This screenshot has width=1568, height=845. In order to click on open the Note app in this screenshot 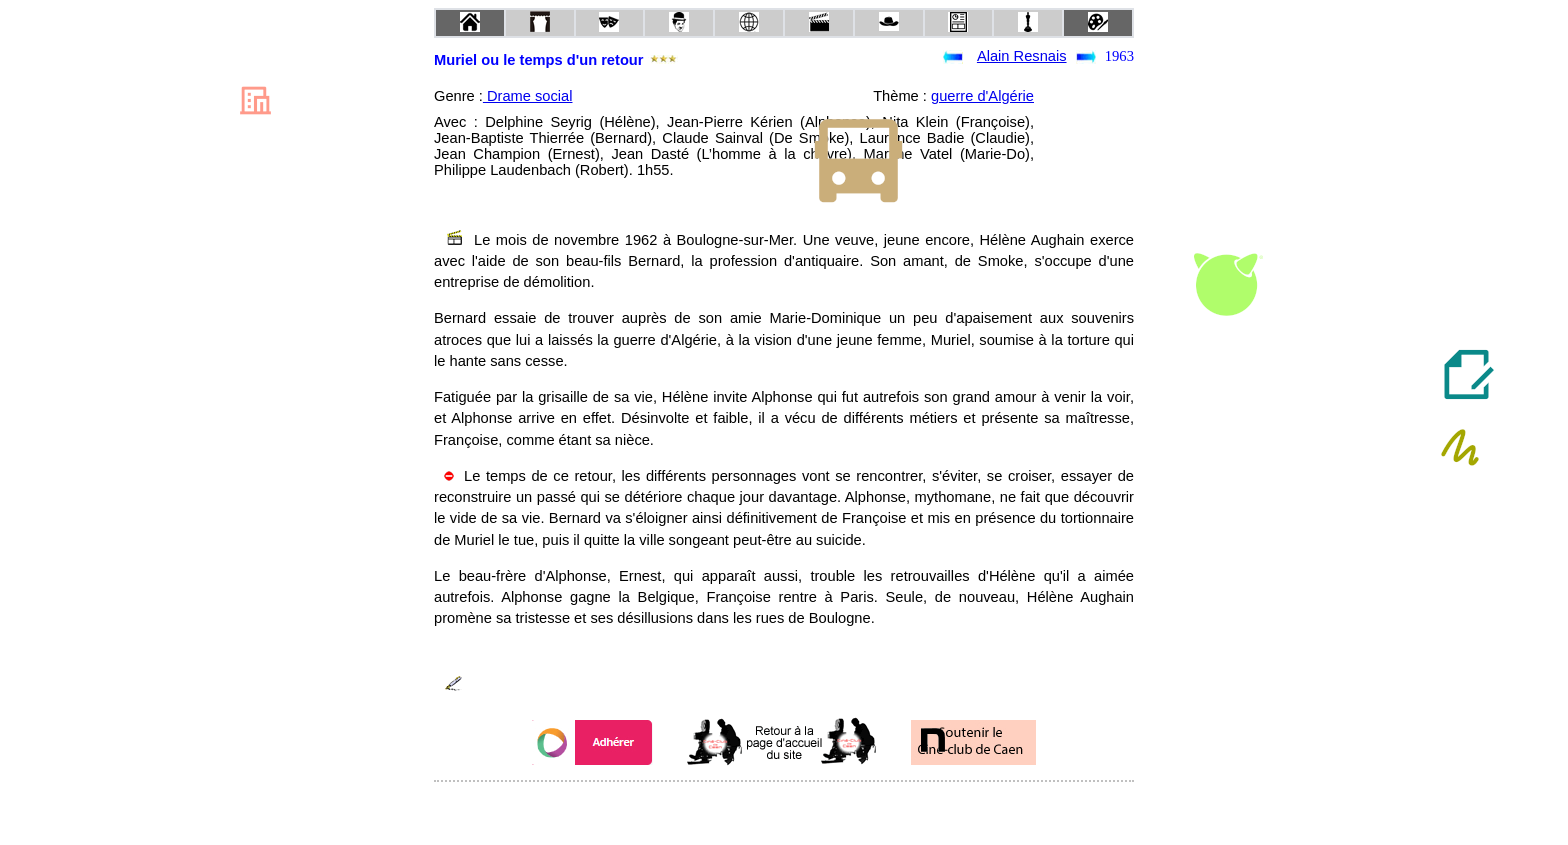, I will do `click(933, 740)`.